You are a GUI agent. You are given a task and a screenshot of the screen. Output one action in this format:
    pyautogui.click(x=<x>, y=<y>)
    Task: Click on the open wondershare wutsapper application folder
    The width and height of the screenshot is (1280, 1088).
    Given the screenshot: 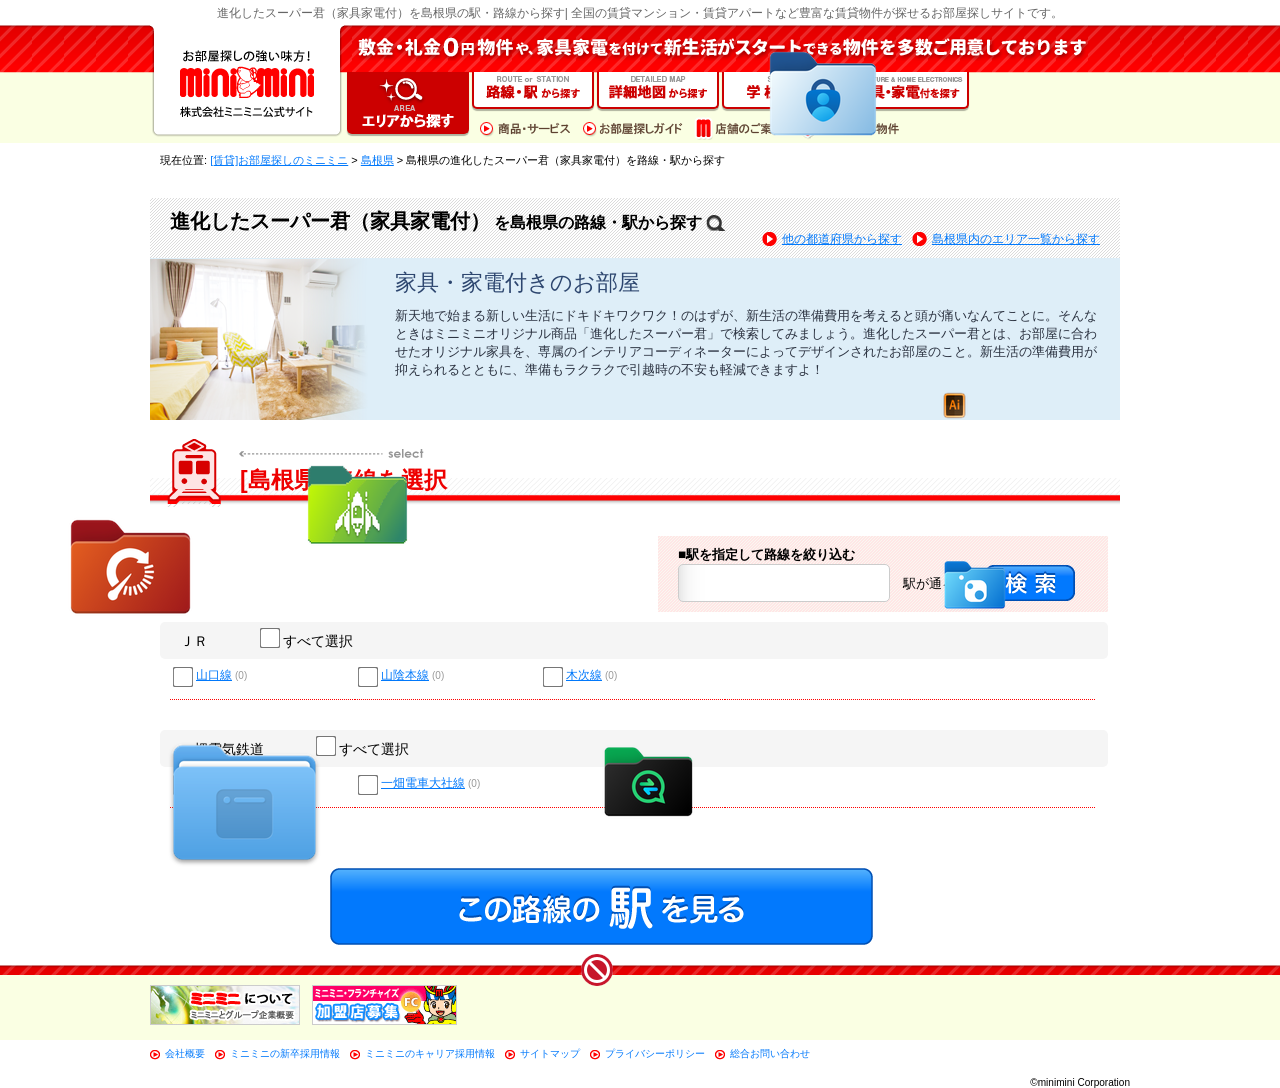 What is the action you would take?
    pyautogui.click(x=648, y=784)
    